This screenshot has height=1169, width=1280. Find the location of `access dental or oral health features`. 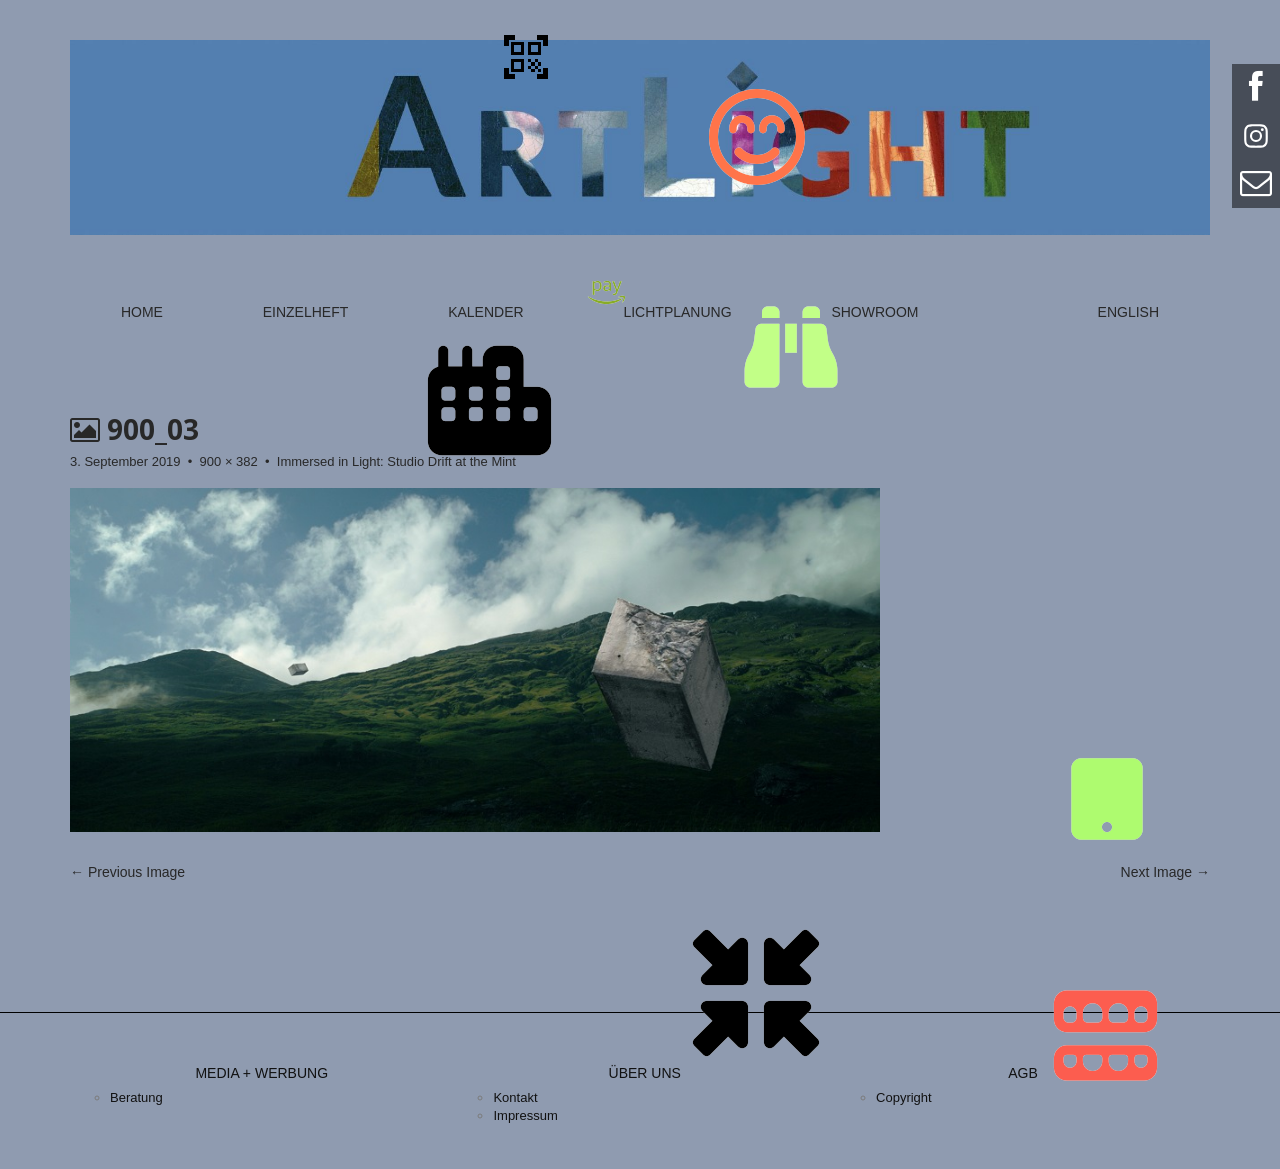

access dental or oral health features is located at coordinates (1105, 1035).